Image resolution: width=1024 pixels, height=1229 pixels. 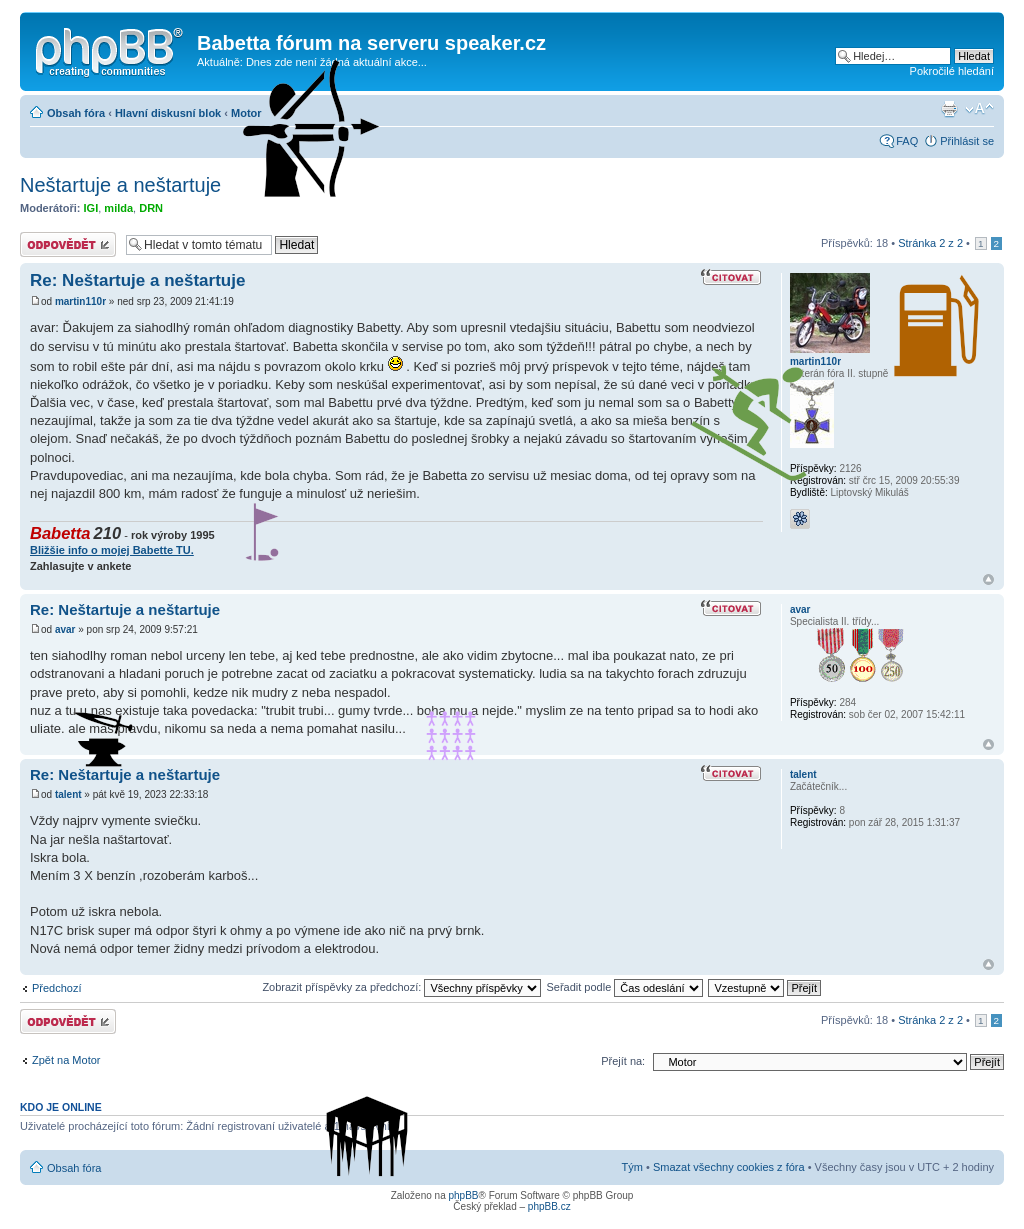 I want to click on find nearby gas stations, so click(x=936, y=325).